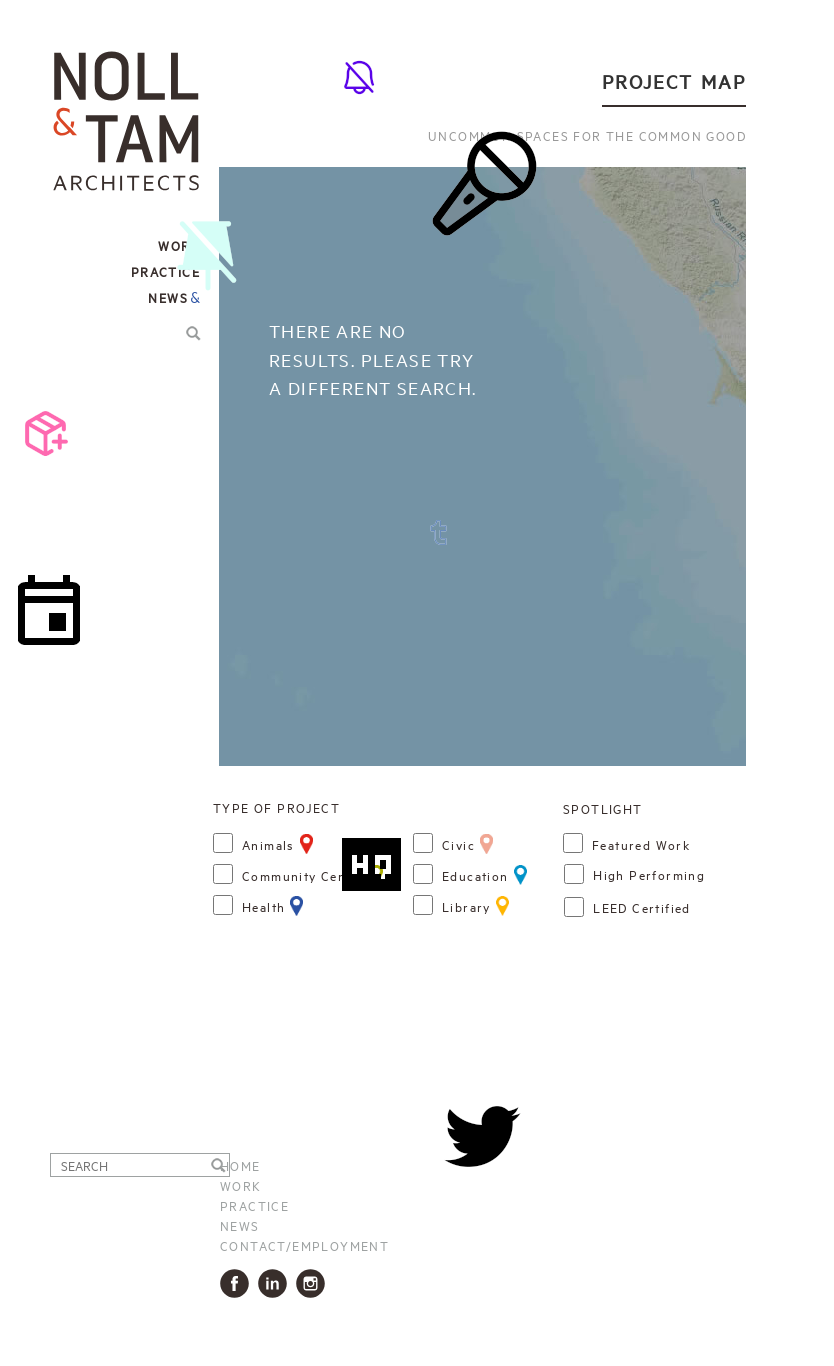  Describe the element at coordinates (482, 185) in the screenshot. I see `access voice recording or audio input` at that location.